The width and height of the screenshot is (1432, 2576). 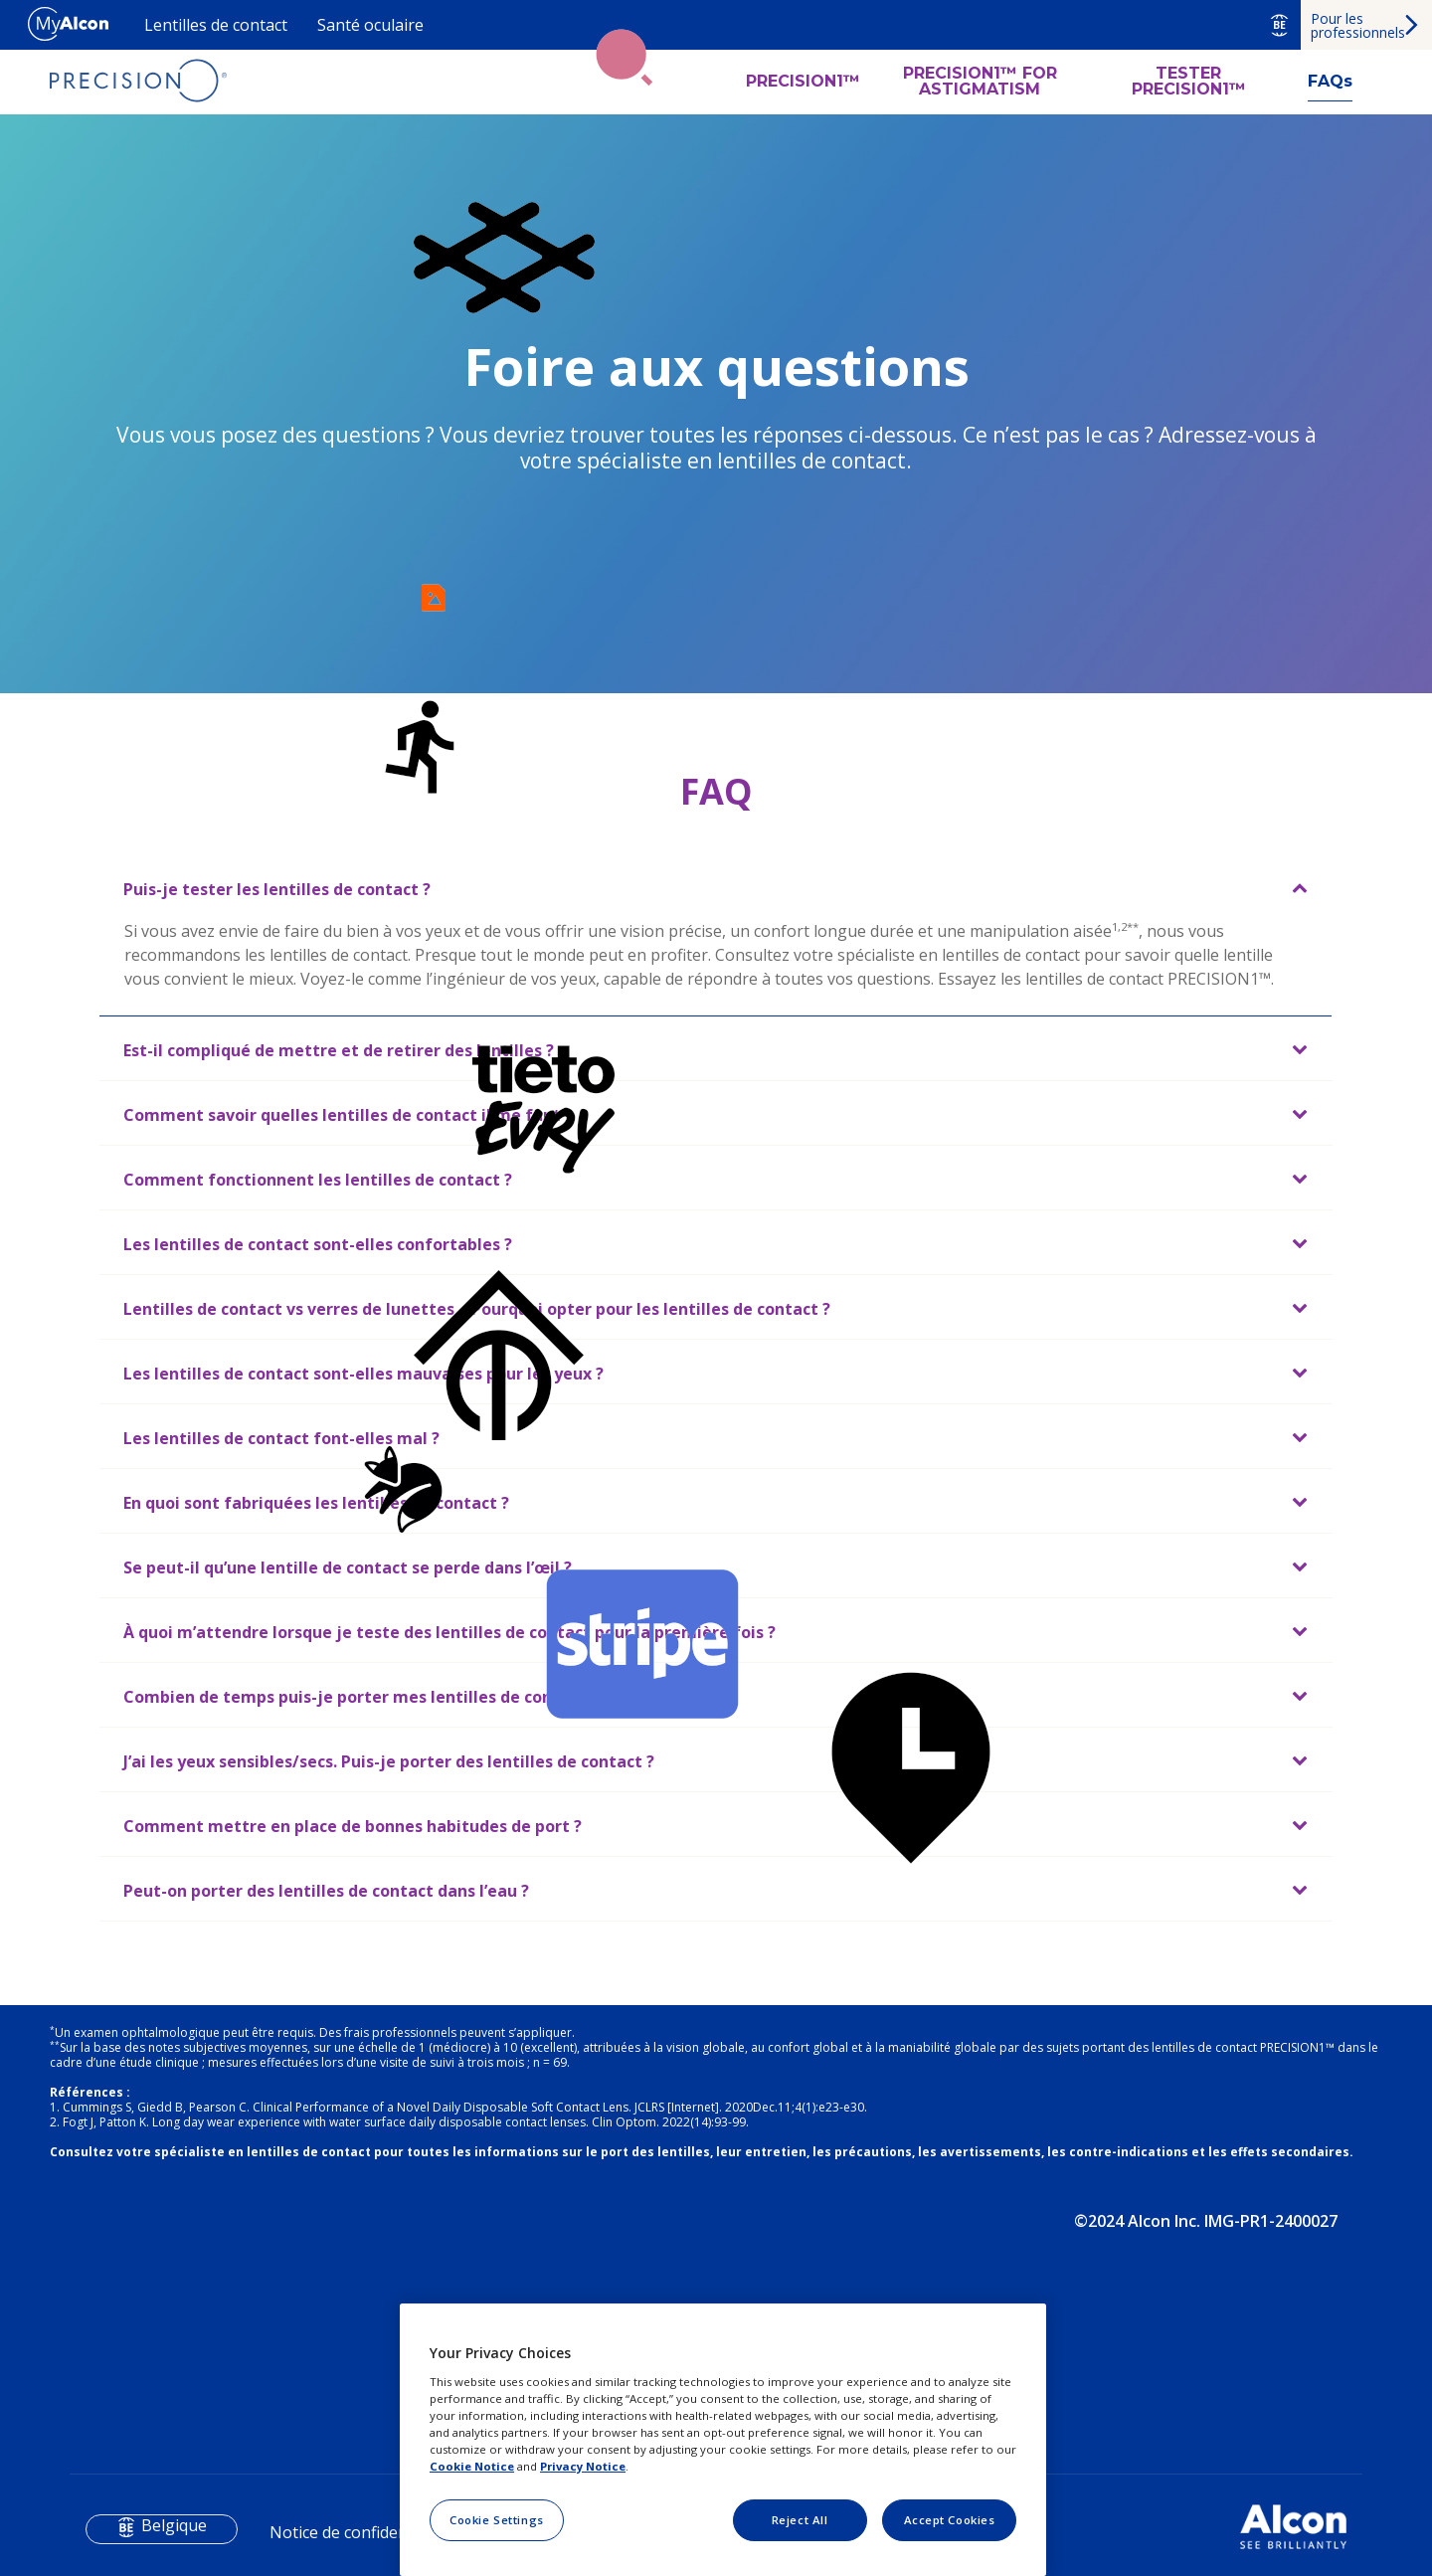 I want to click on traefik mesh service logo, so click(x=504, y=258).